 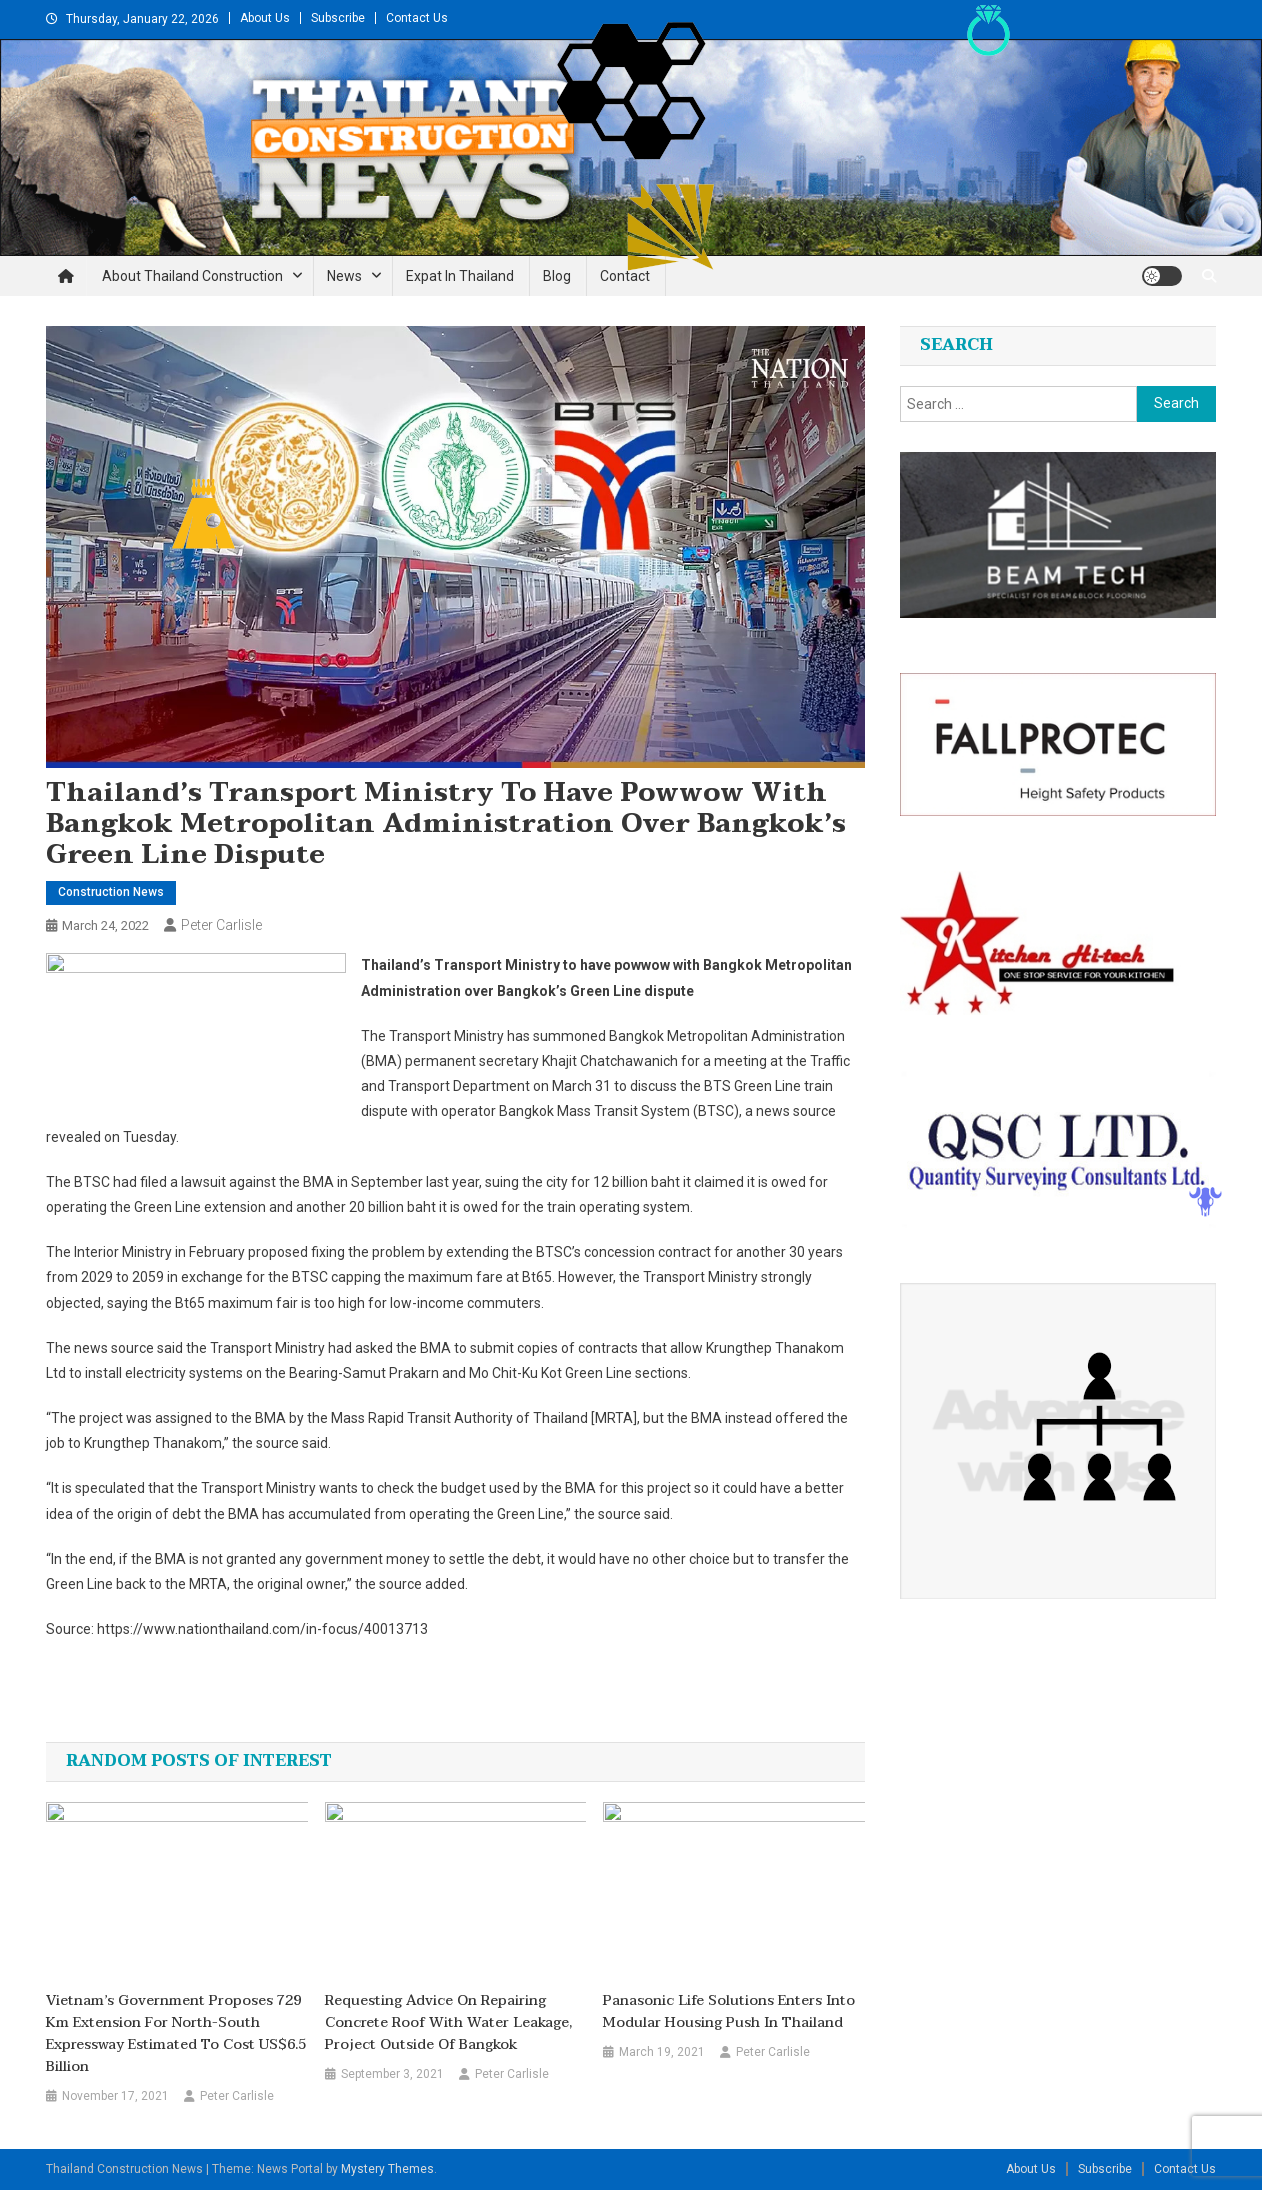 I want to click on access hexagonal grid or tile-based game mode, so click(x=631, y=86).